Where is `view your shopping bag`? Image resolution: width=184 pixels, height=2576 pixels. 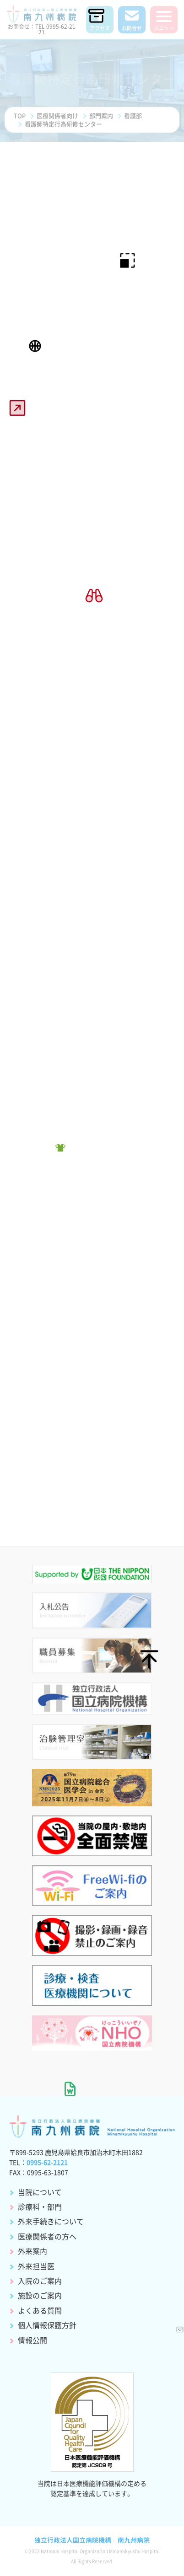
view your shopping bag is located at coordinates (180, 2330).